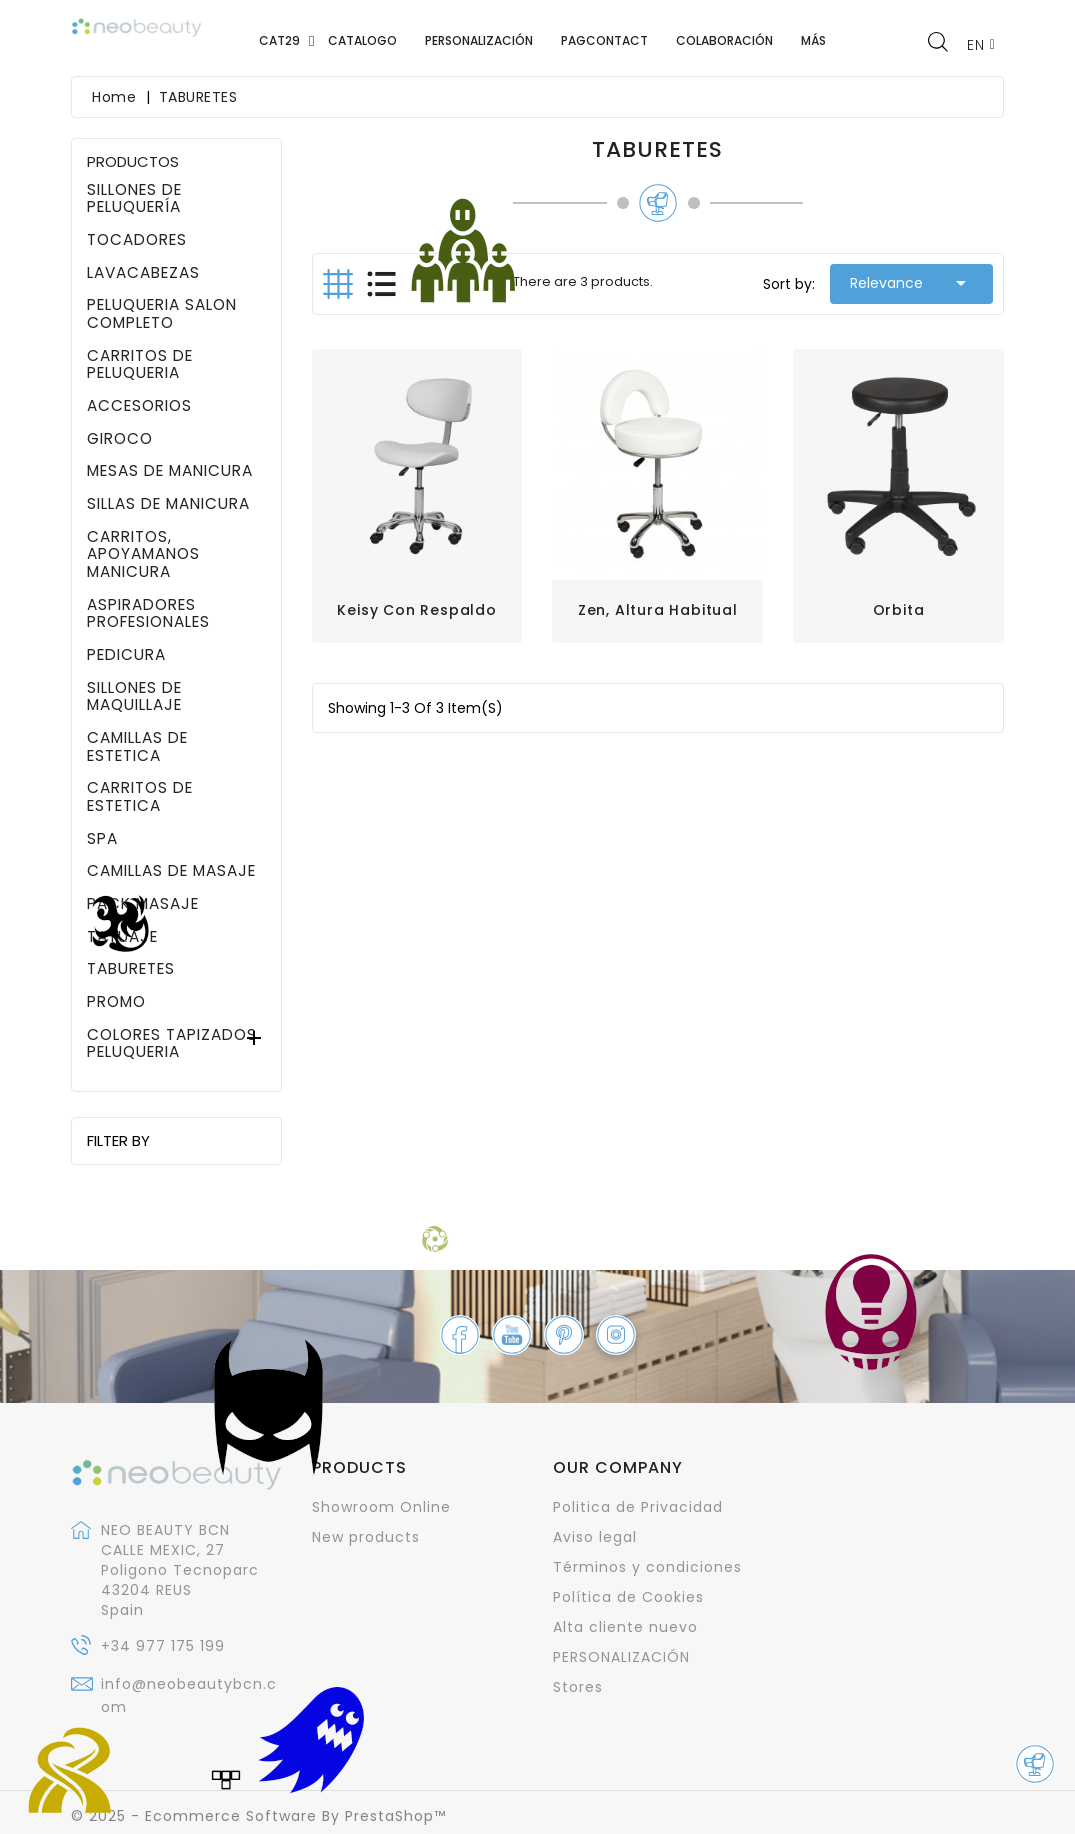  Describe the element at coordinates (226, 1780) in the screenshot. I see `place a t-shaped tetris block` at that location.